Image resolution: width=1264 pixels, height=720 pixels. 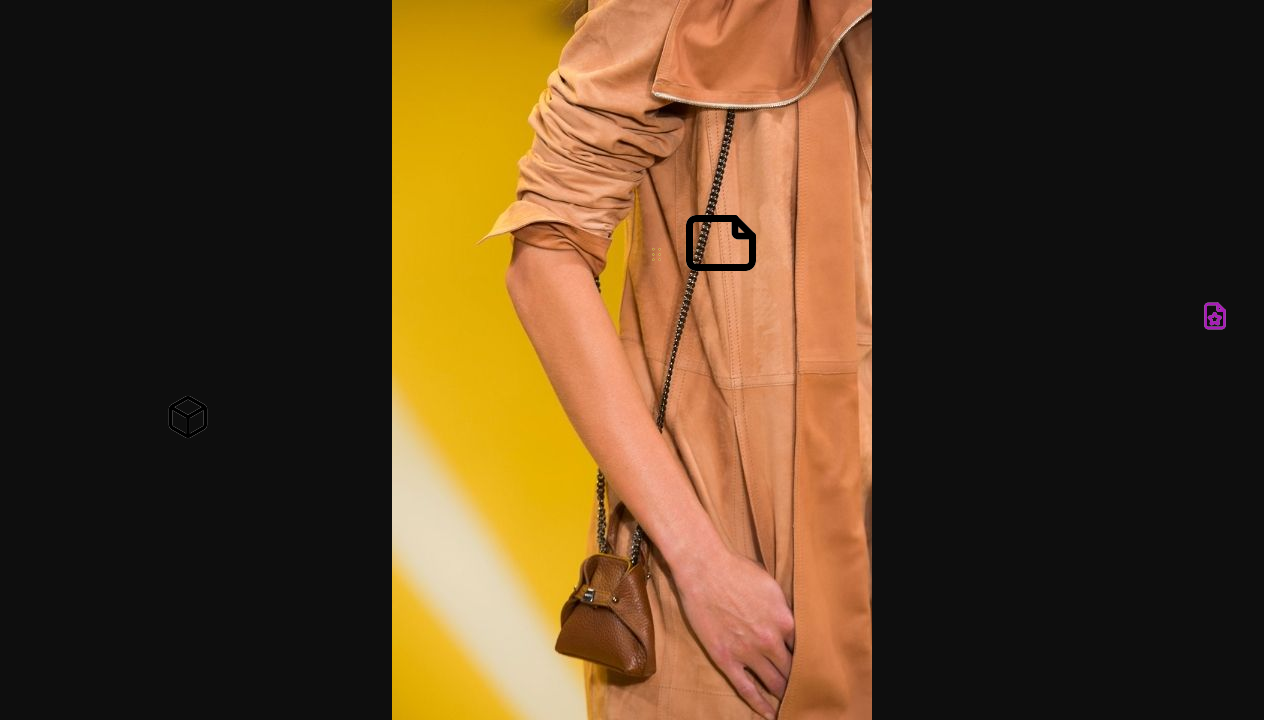 What do you see at coordinates (721, 243) in the screenshot?
I see `view document in landscape orientation` at bounding box center [721, 243].